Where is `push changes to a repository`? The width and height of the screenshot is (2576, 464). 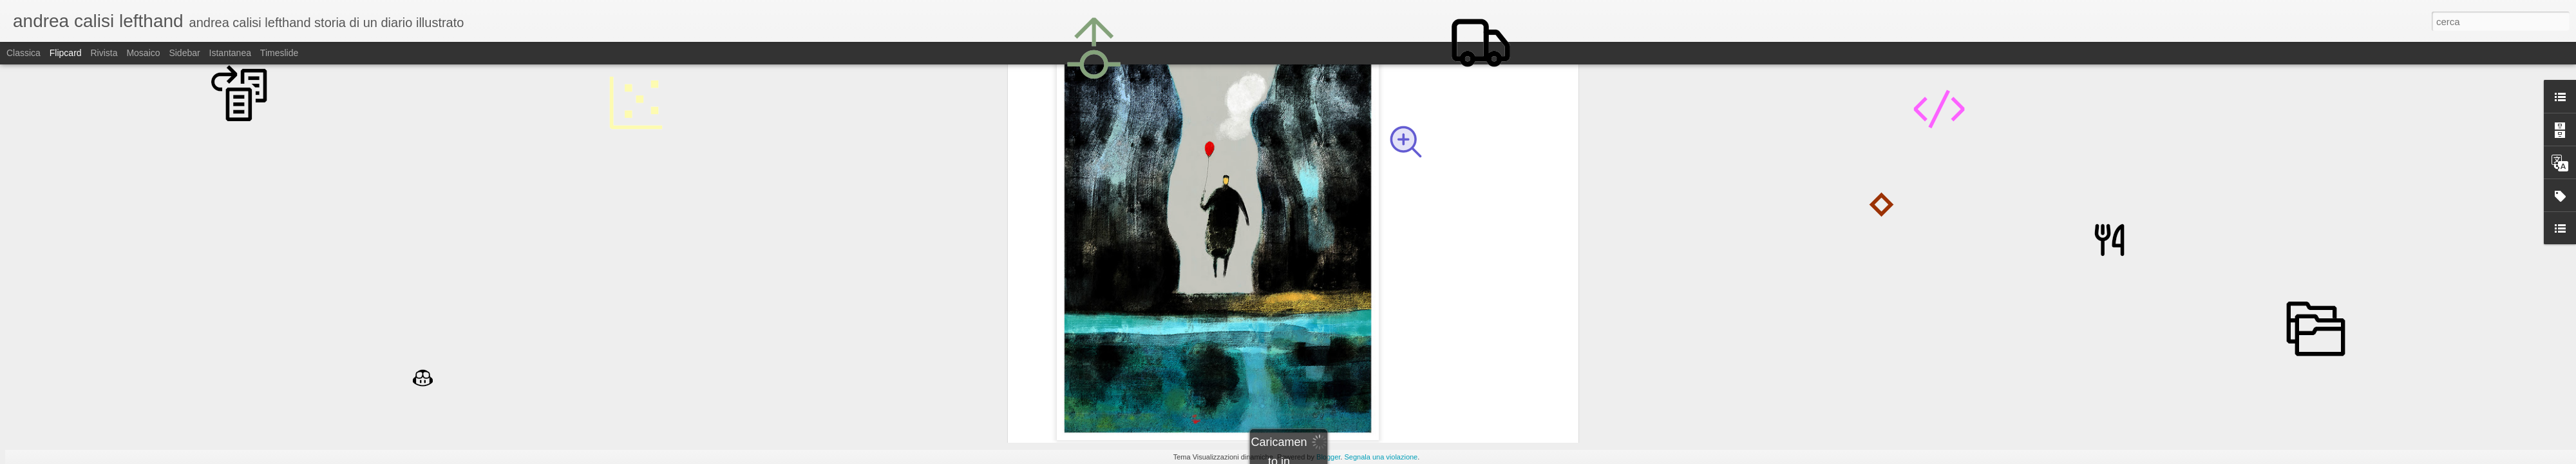
push changes to a repository is located at coordinates (1092, 46).